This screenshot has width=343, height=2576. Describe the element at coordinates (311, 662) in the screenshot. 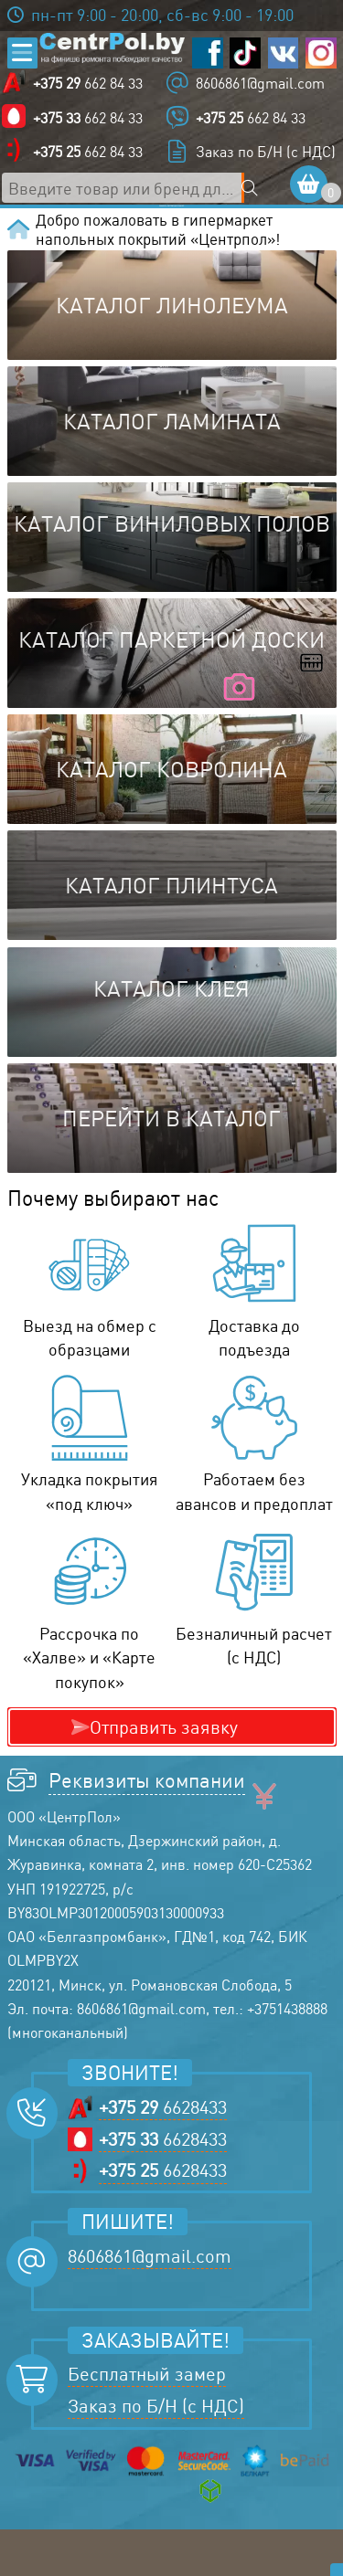

I see `open music keyboard or piano tool` at that location.